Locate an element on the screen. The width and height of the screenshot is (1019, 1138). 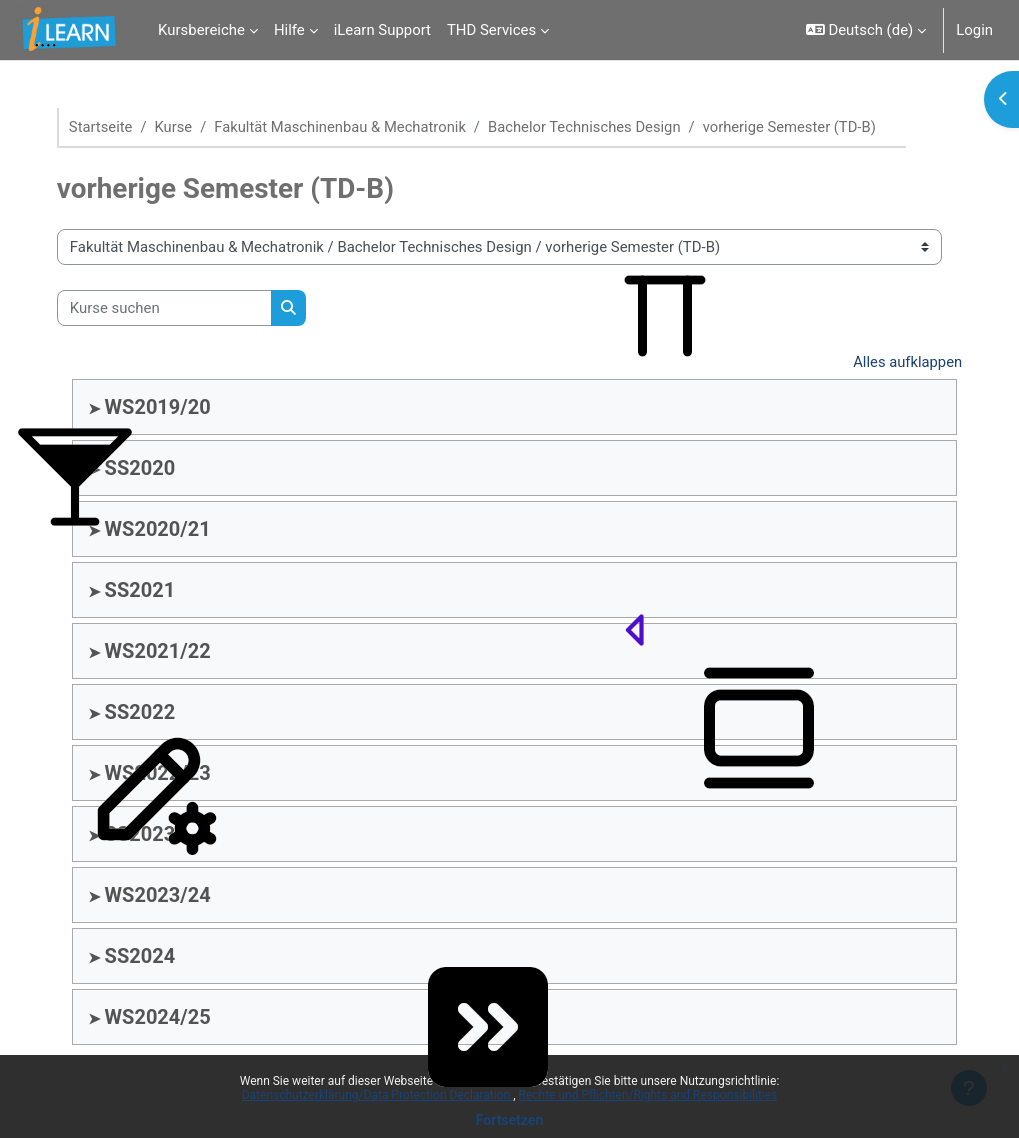
edit settings or preferences is located at coordinates (151, 787).